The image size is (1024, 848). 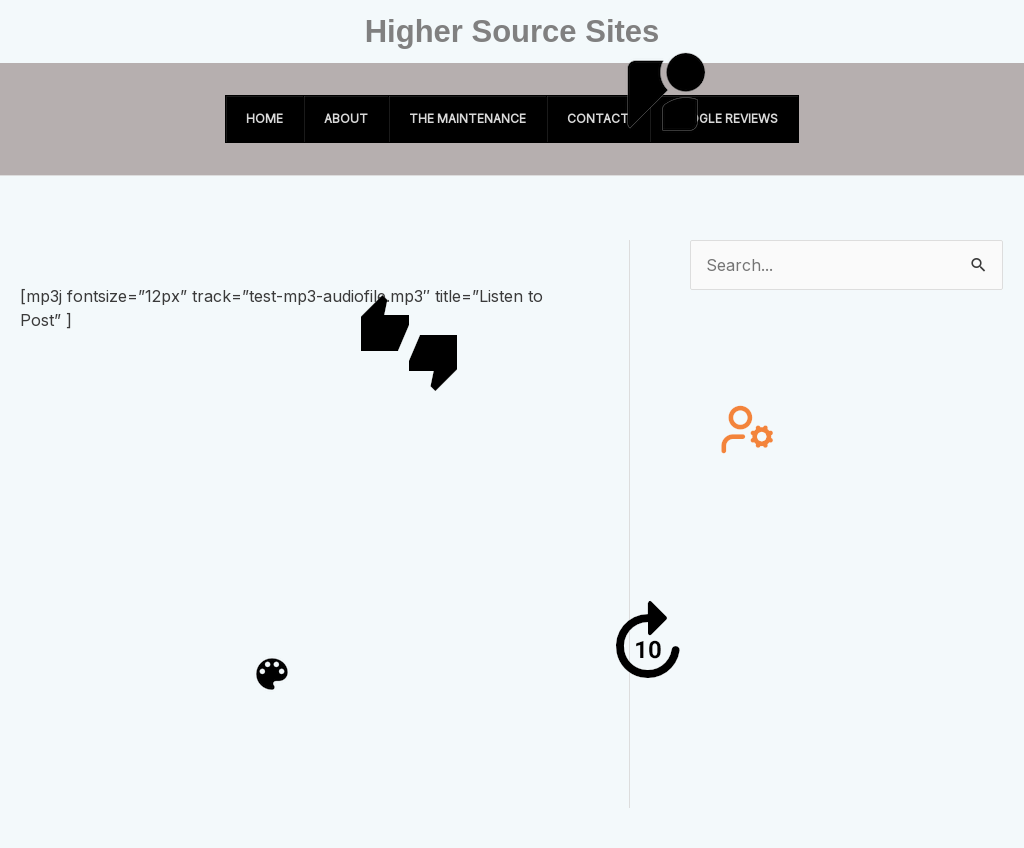 What do you see at coordinates (409, 343) in the screenshot?
I see `rate or provide feedback` at bounding box center [409, 343].